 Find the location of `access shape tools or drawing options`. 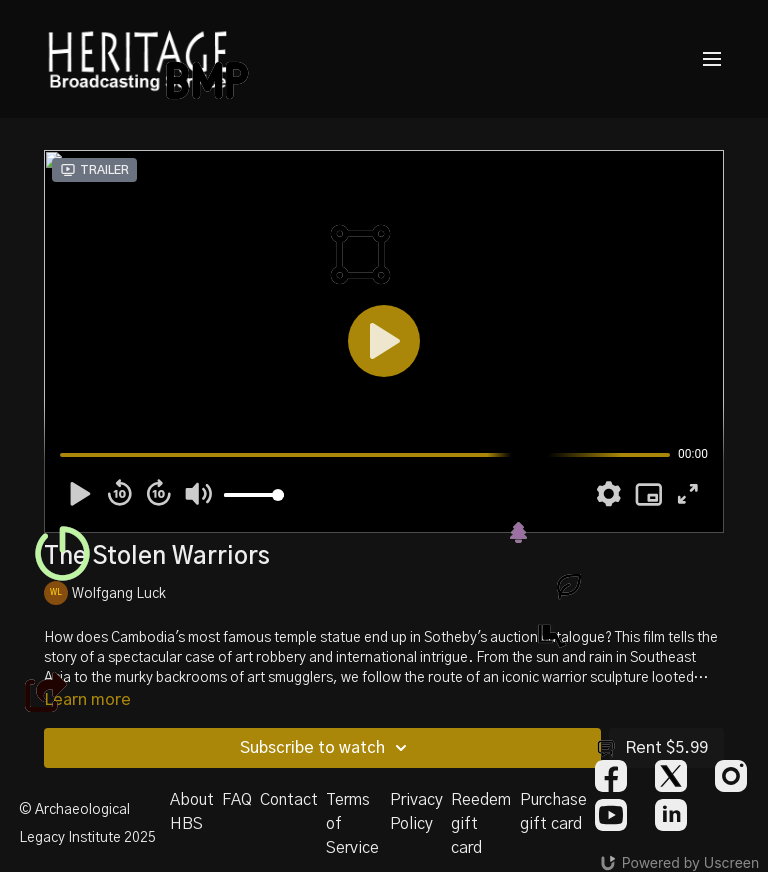

access shape tools or drawing options is located at coordinates (360, 254).